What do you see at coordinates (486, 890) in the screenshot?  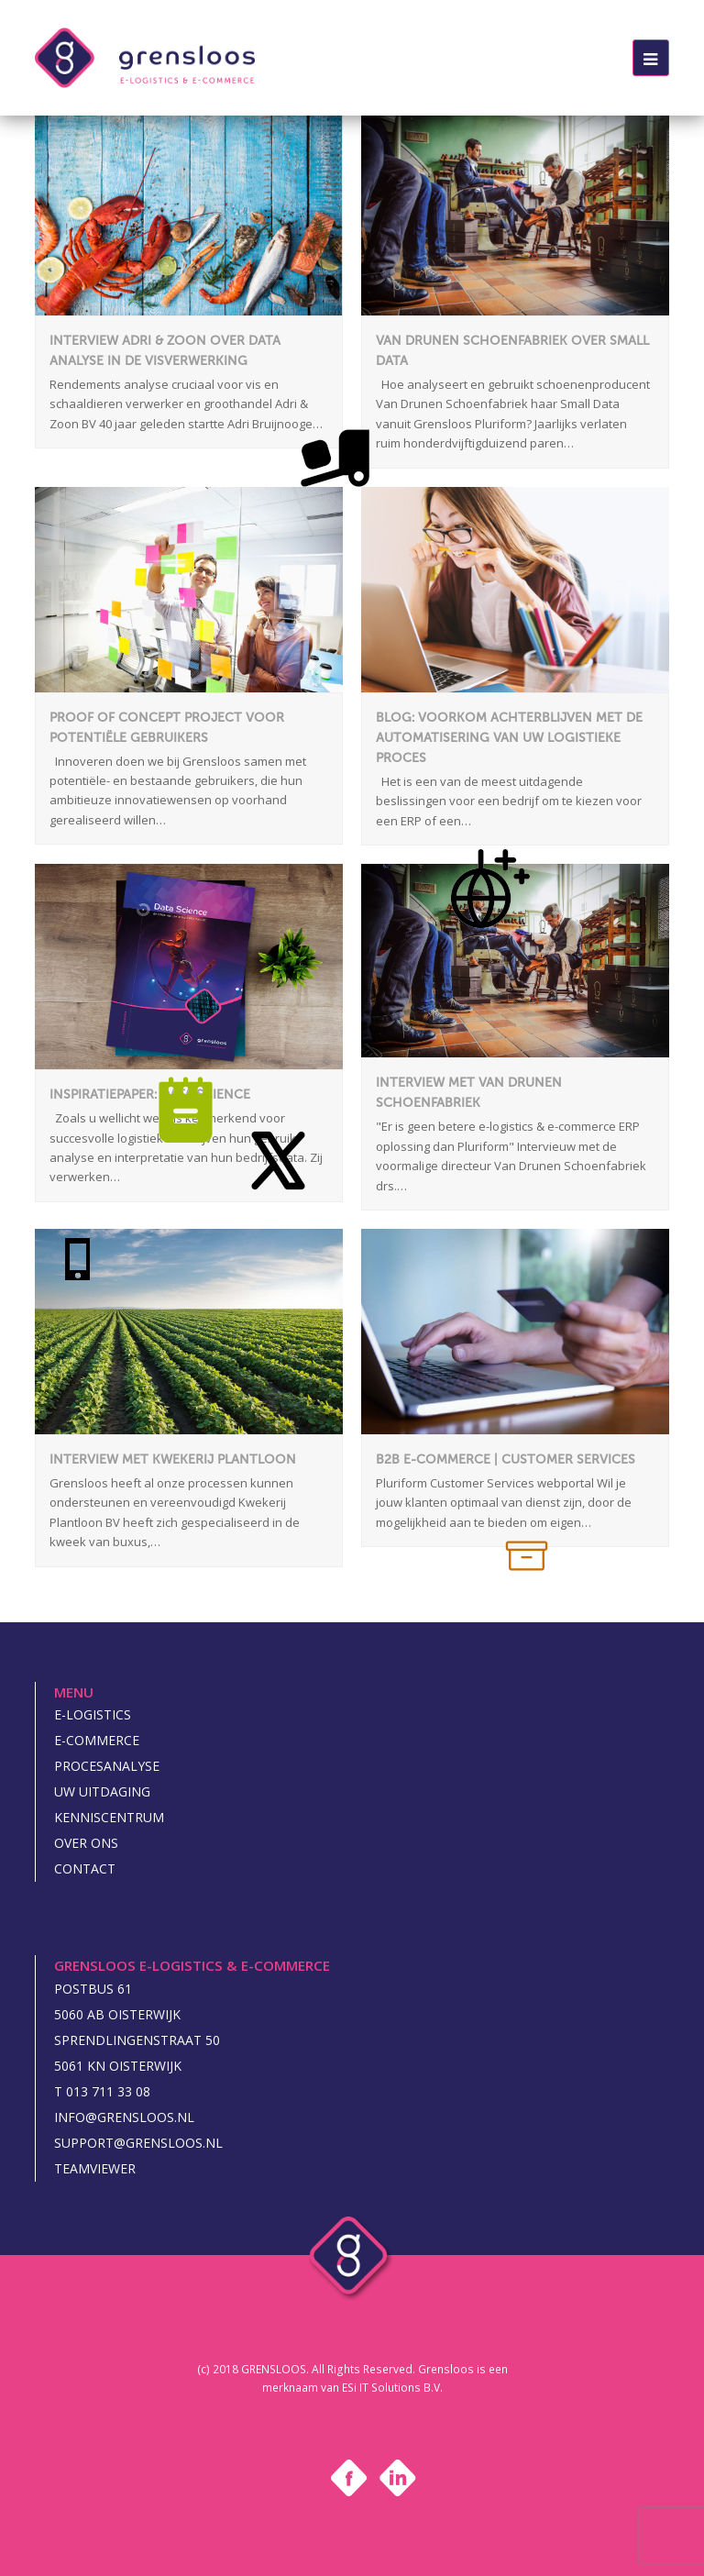 I see `access party or event mode` at bounding box center [486, 890].